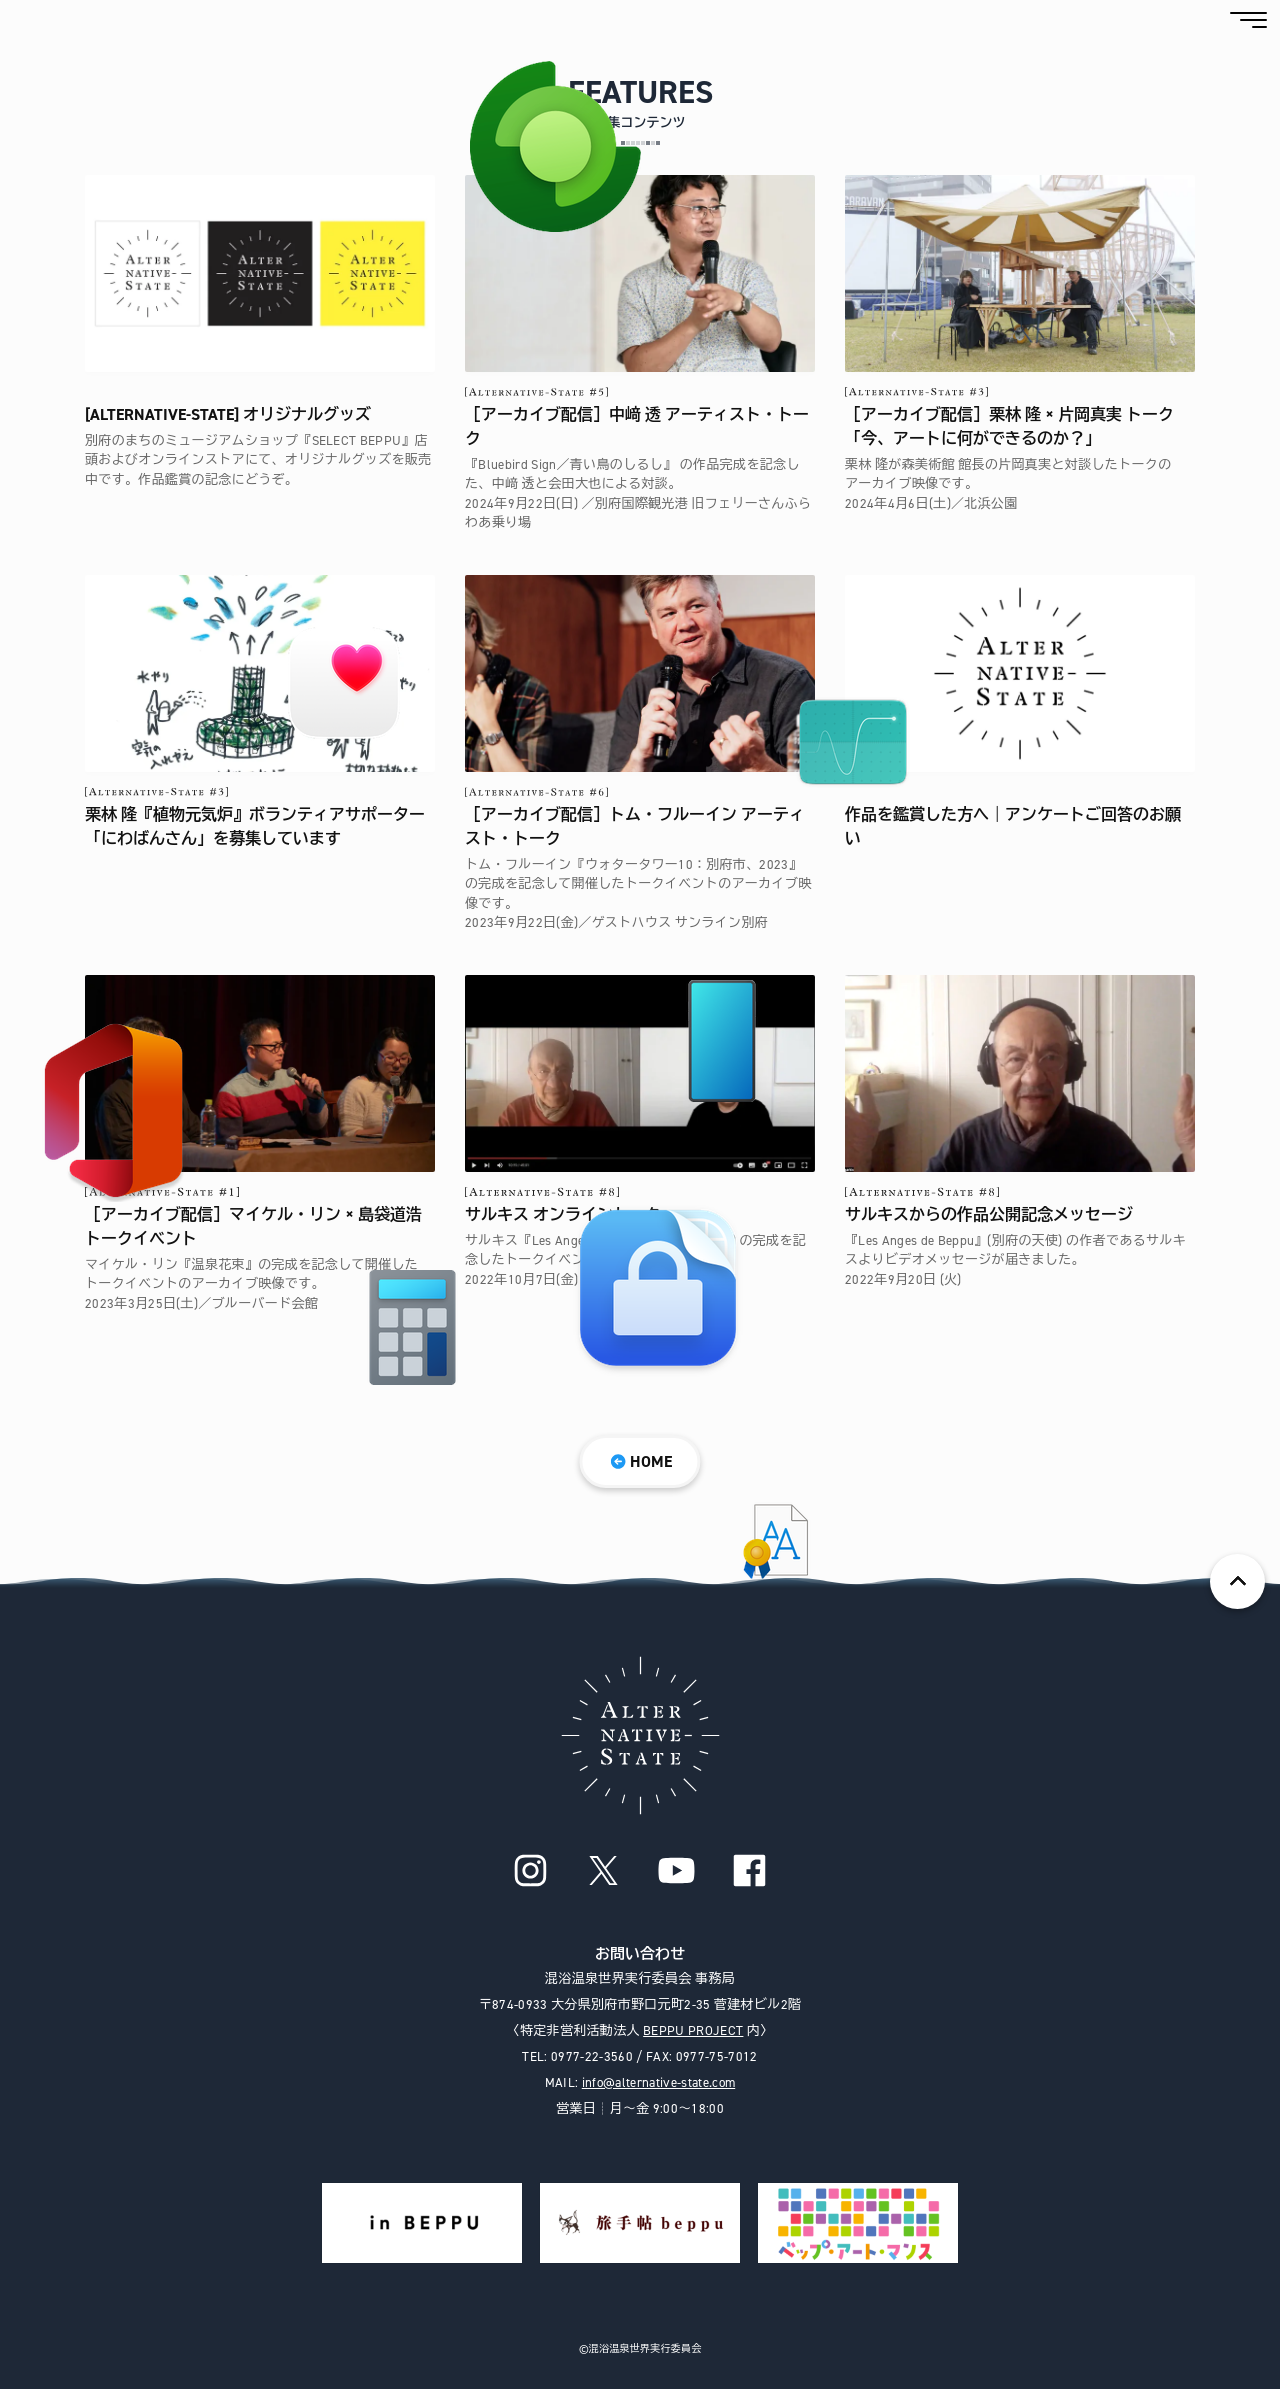 This screenshot has height=2389, width=1280. What do you see at coordinates (344, 683) in the screenshot?
I see `open the Health app` at bounding box center [344, 683].